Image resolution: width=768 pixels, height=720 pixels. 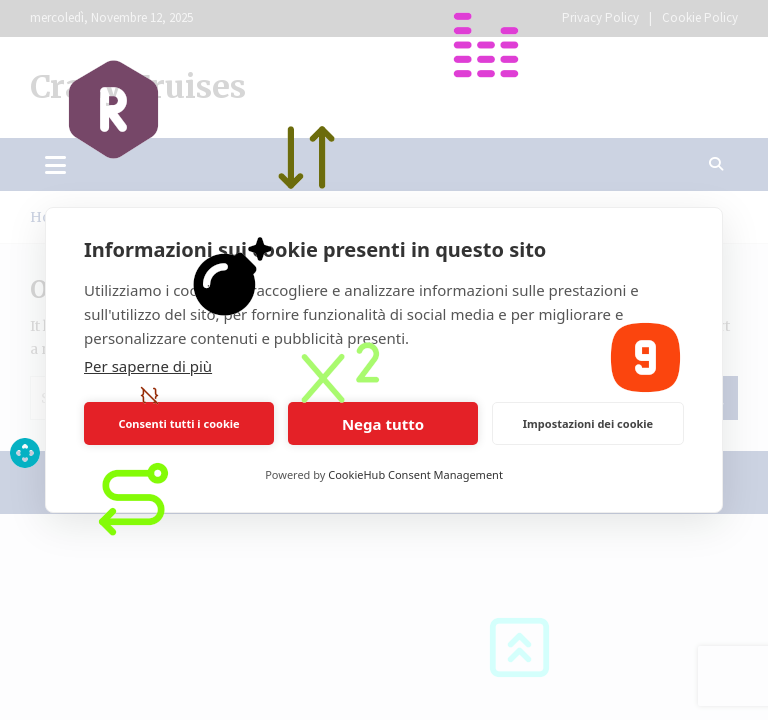 I want to click on disable code formatting or syntax highlighting, so click(x=149, y=395).